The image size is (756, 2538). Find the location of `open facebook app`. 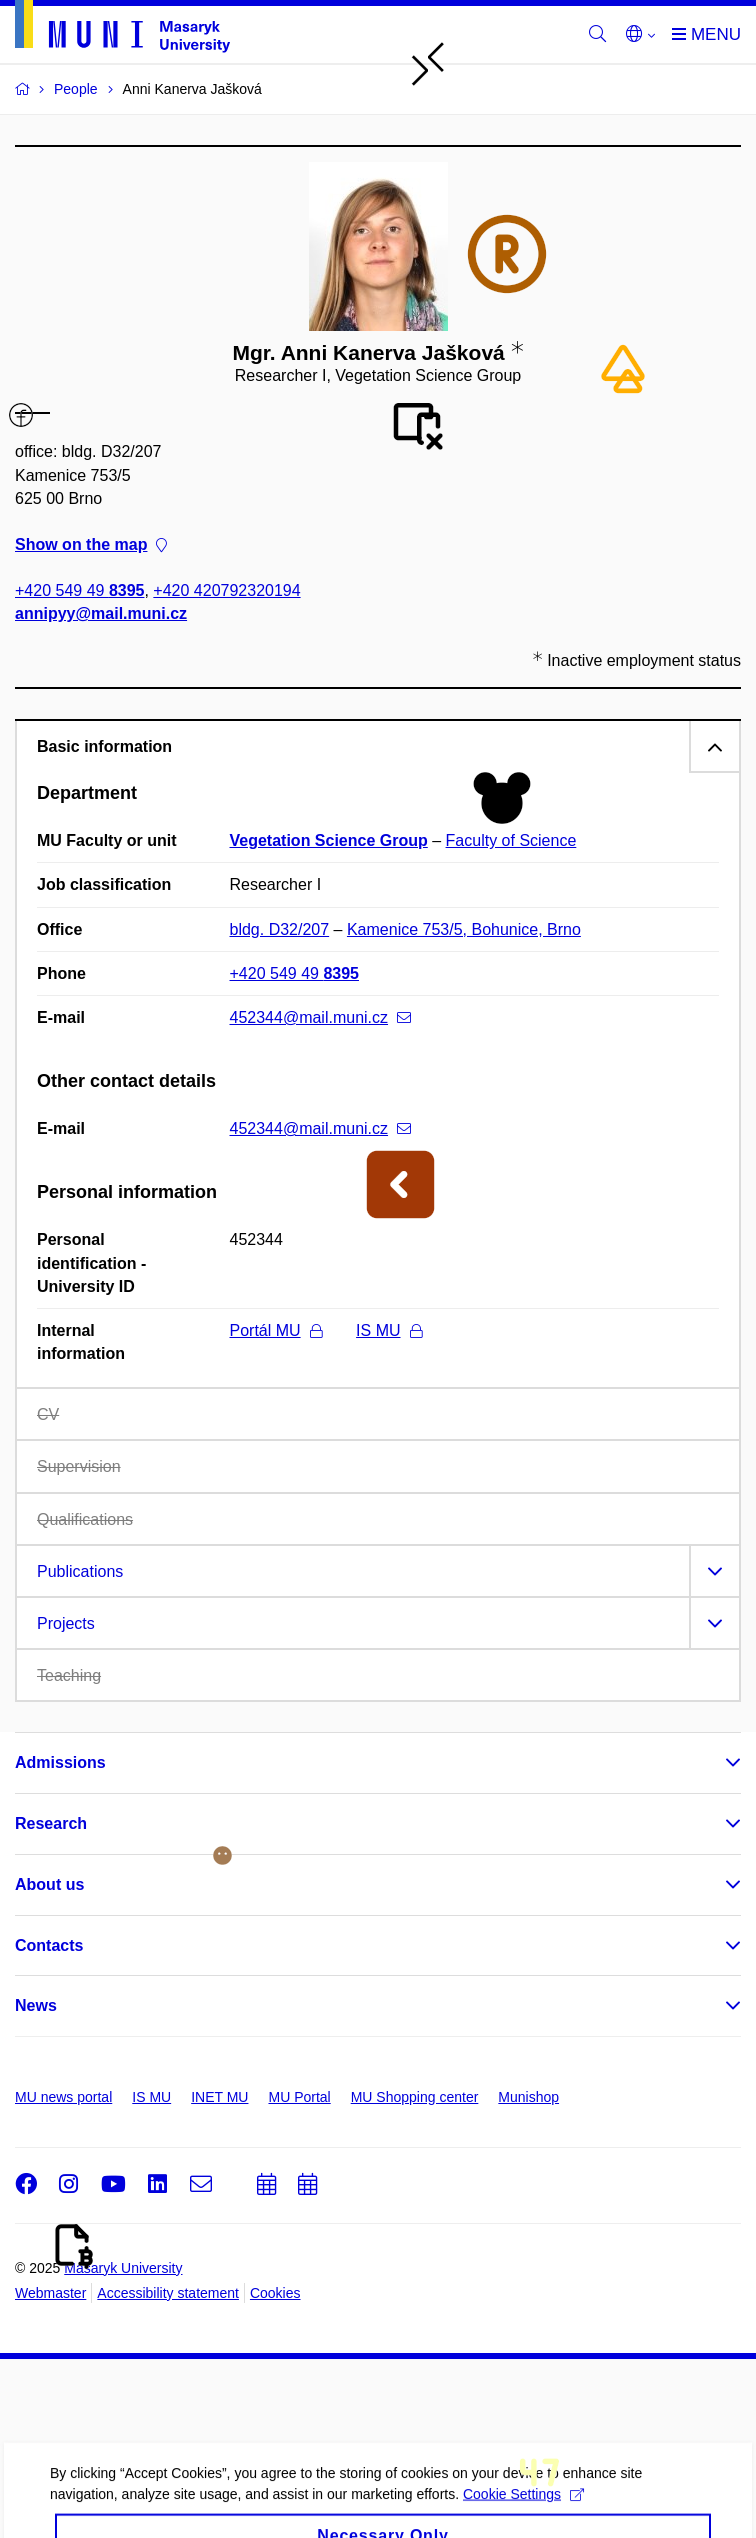

open facebook app is located at coordinates (21, 415).